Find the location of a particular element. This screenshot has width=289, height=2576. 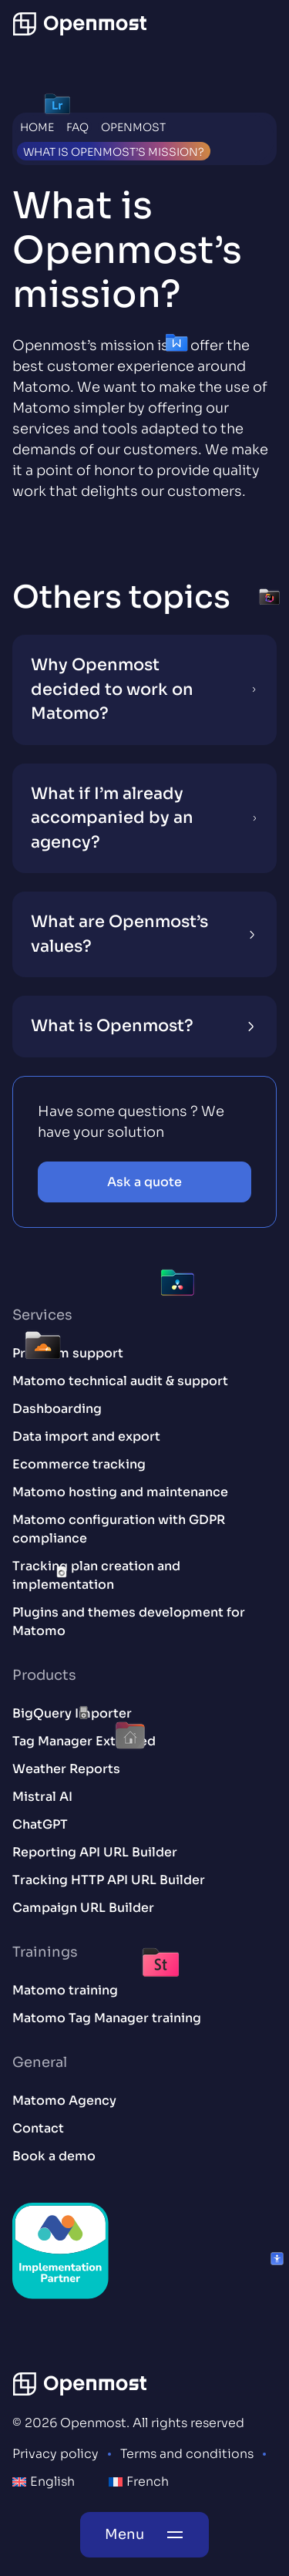

indicates a JSON file type is located at coordinates (62, 1572).